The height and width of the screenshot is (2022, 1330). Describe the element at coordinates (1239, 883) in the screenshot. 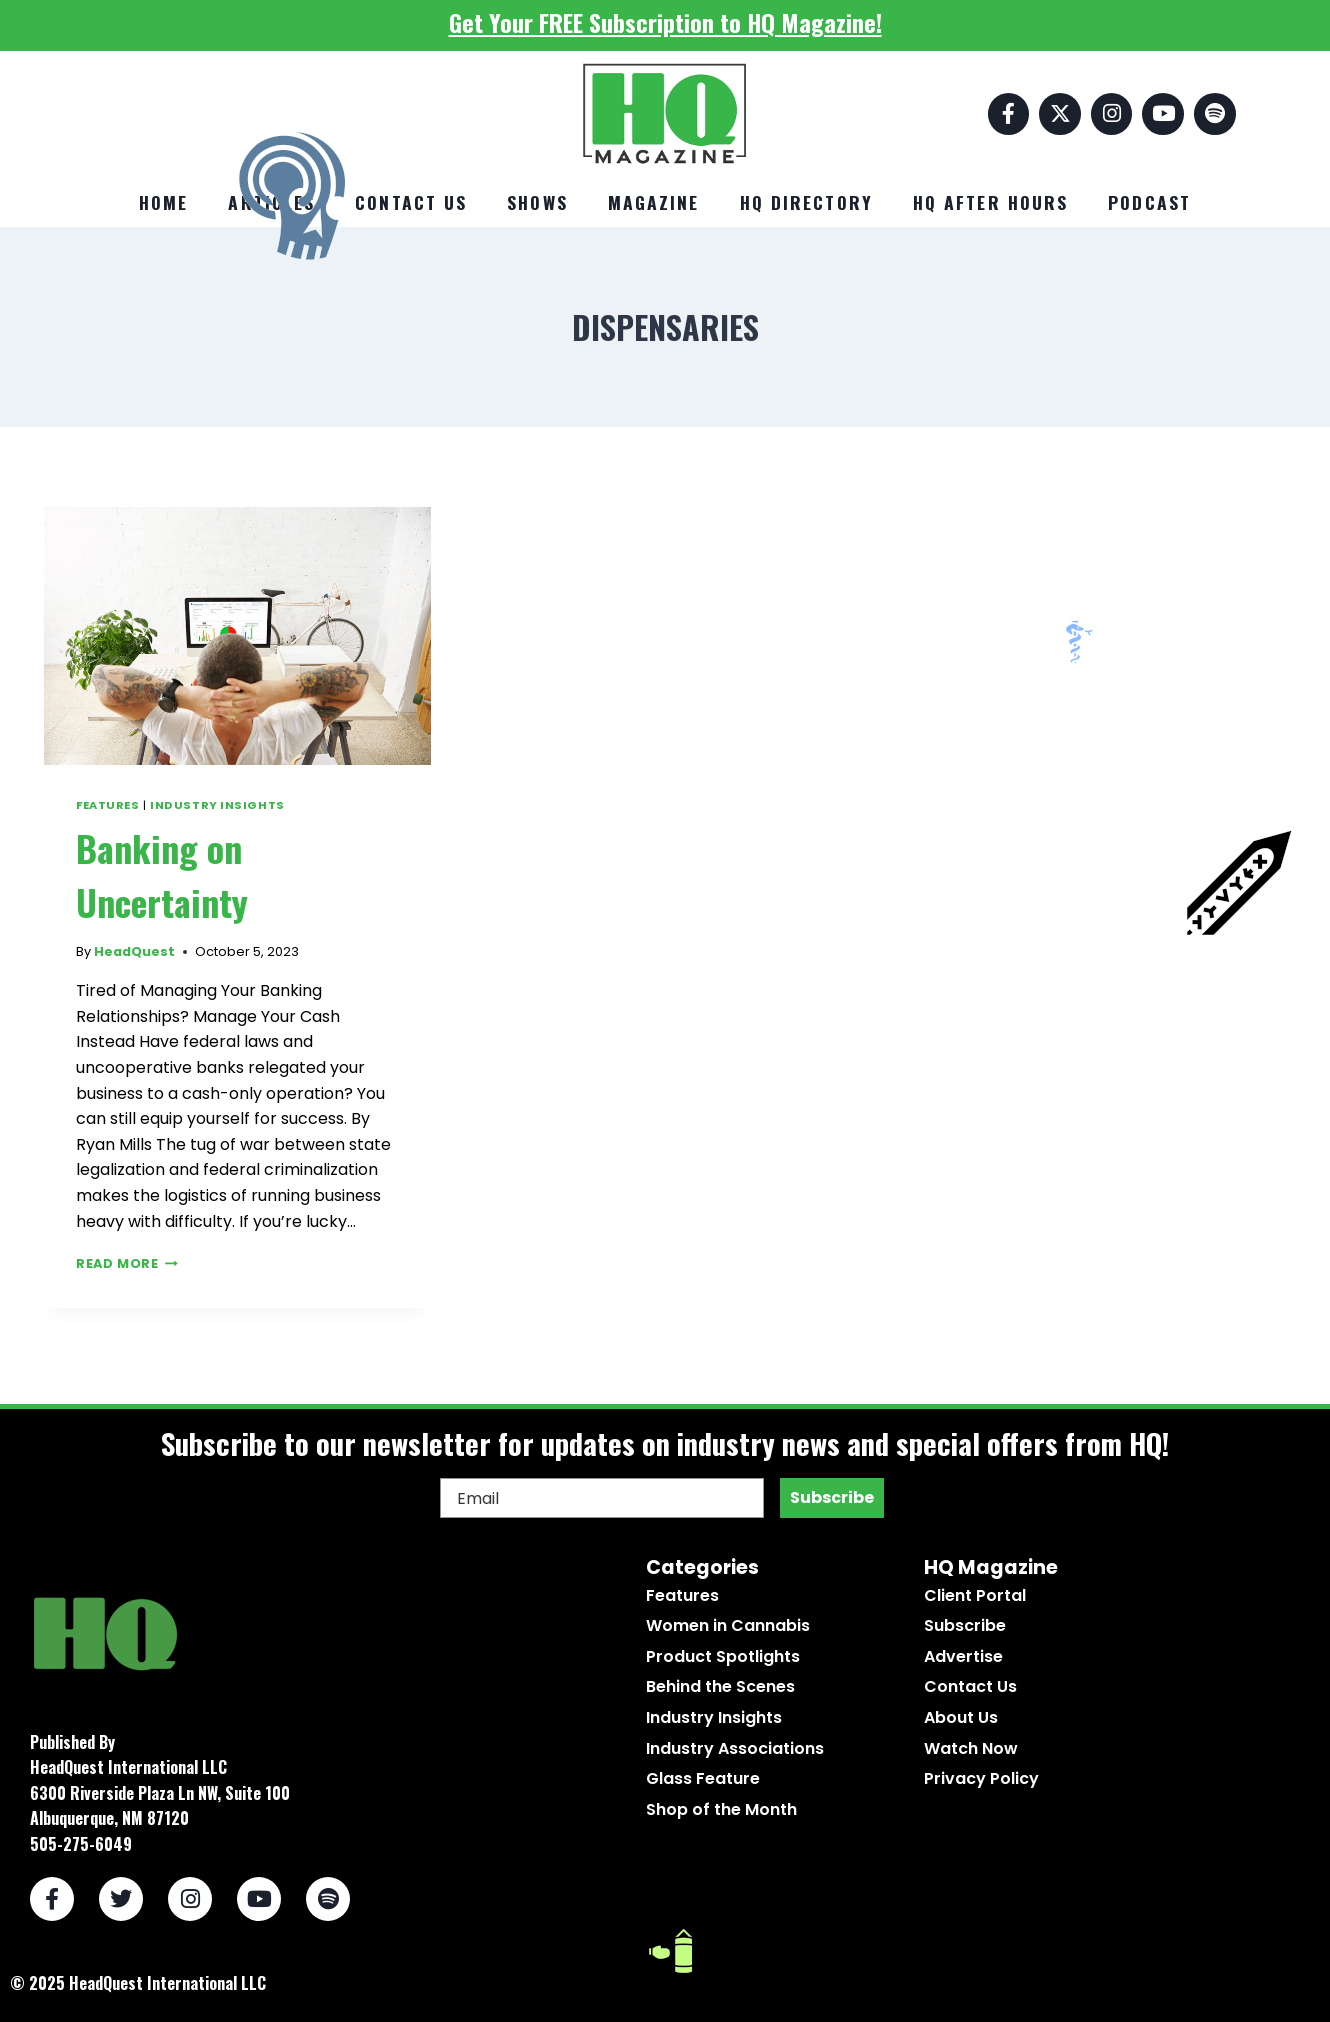

I see `equip a magical or enchanted weapon` at that location.